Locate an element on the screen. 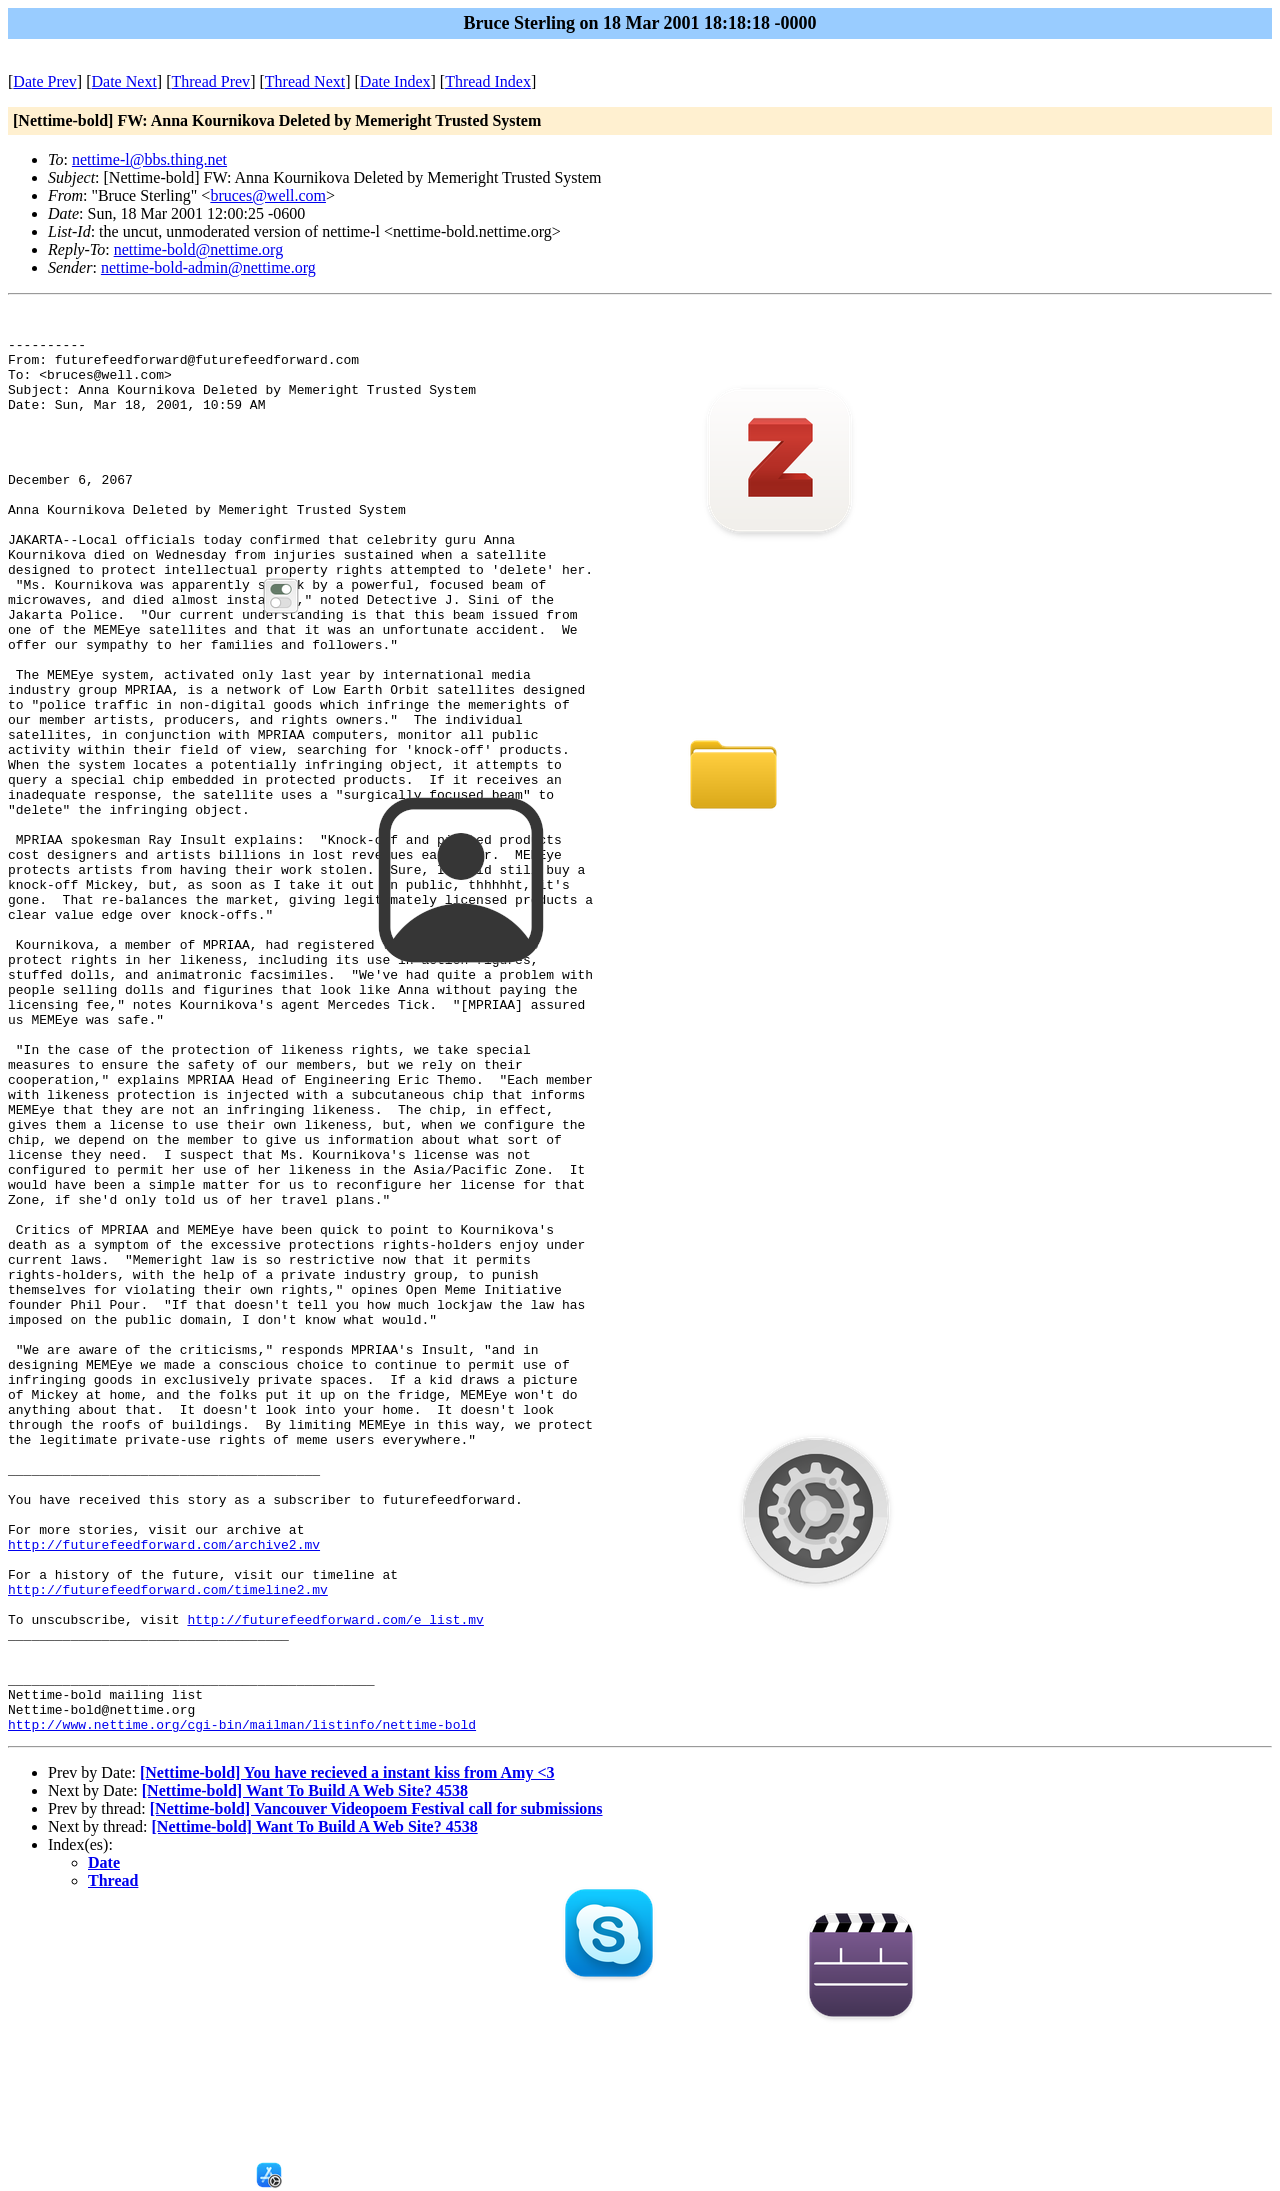  open software properties or developer settings is located at coordinates (269, 2175).